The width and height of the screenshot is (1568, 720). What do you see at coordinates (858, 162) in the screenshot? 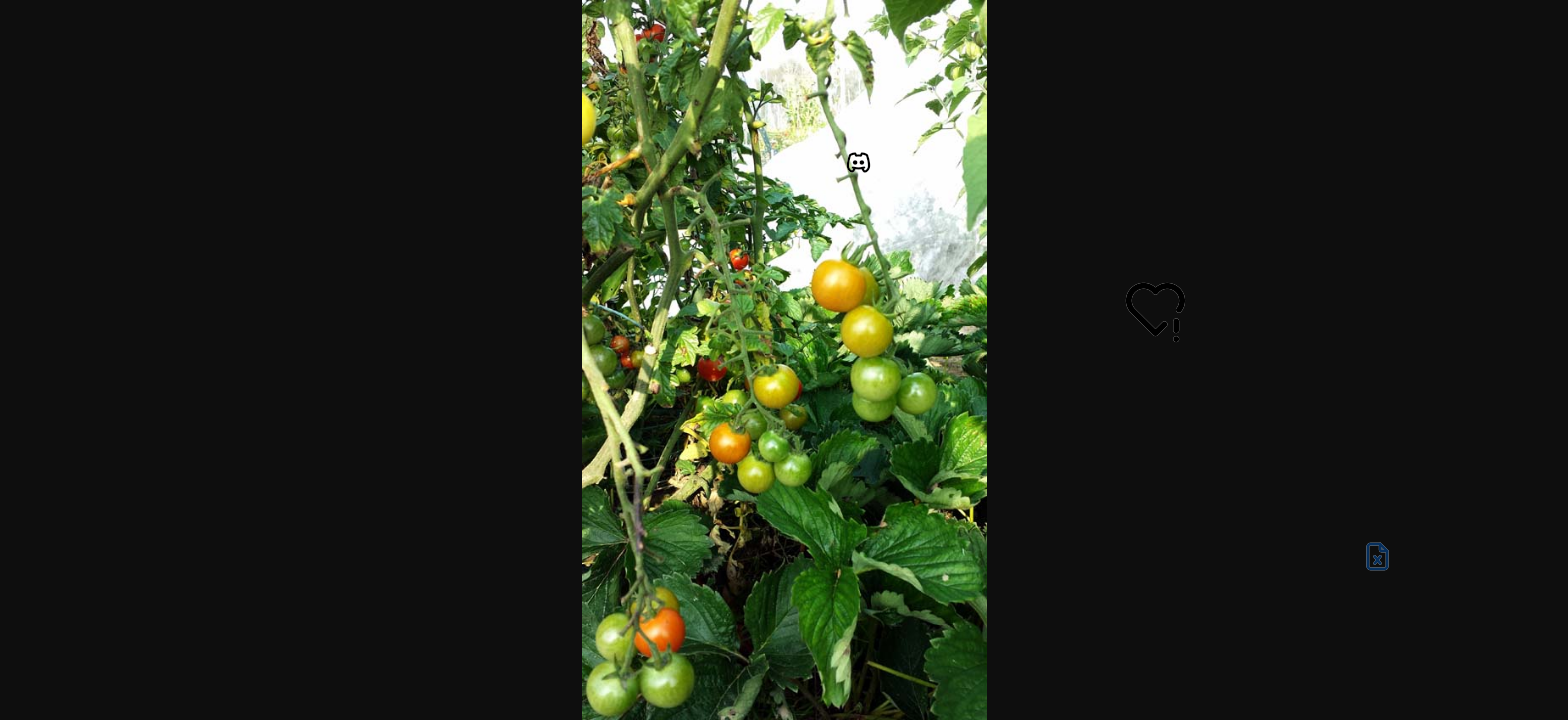
I see `open Discord` at bounding box center [858, 162].